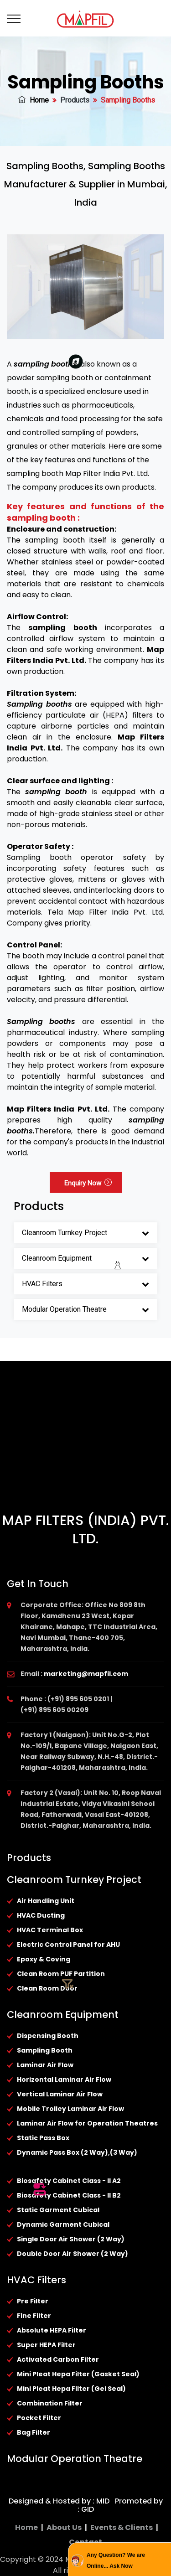 This screenshot has width=171, height=2576. Describe the element at coordinates (76, 362) in the screenshot. I see `open the discord server discovery page` at that location.